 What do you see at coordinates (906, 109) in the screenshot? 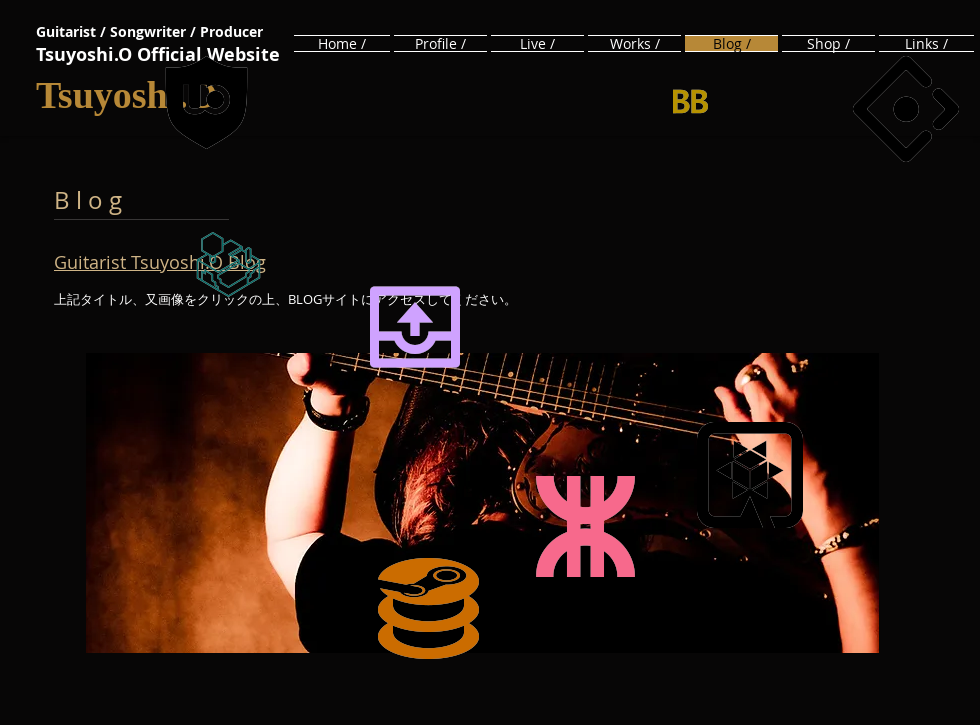
I see `navigate to Ant Design documentation or resources` at bounding box center [906, 109].